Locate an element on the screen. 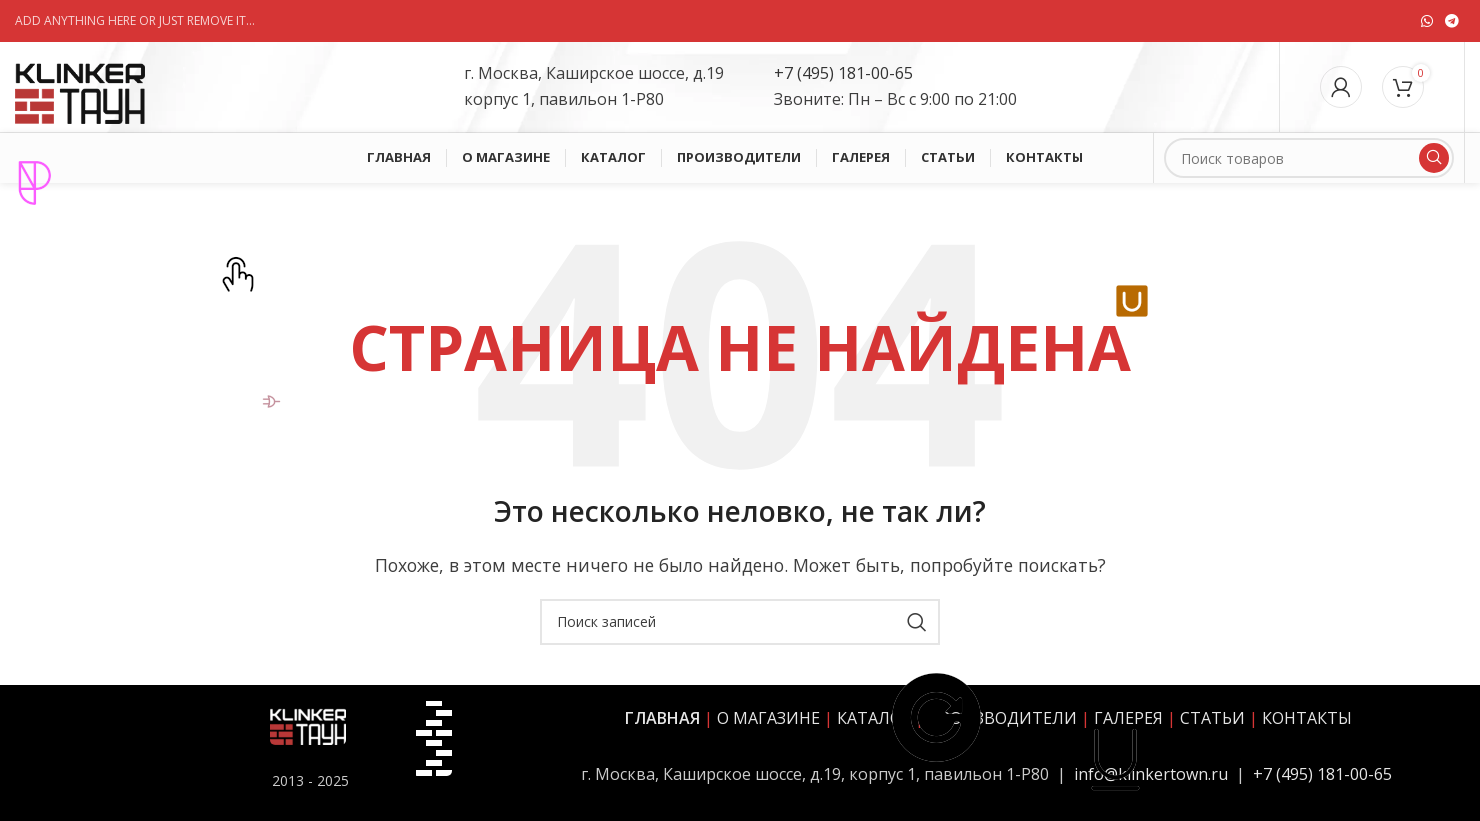 This screenshot has height=821, width=1480. phosphor icons logo is located at coordinates (31, 180).